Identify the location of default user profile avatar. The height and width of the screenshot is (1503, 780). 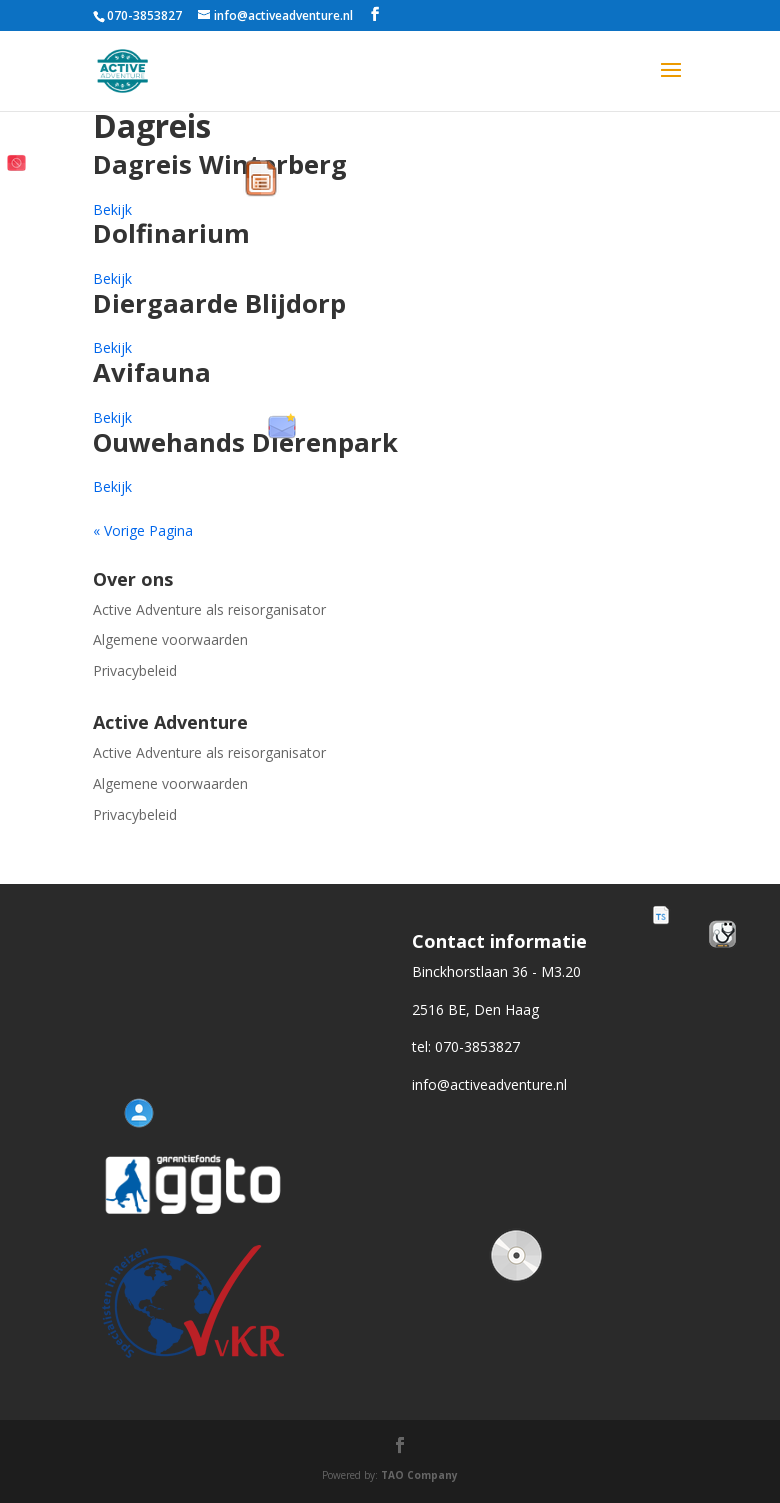
(139, 1113).